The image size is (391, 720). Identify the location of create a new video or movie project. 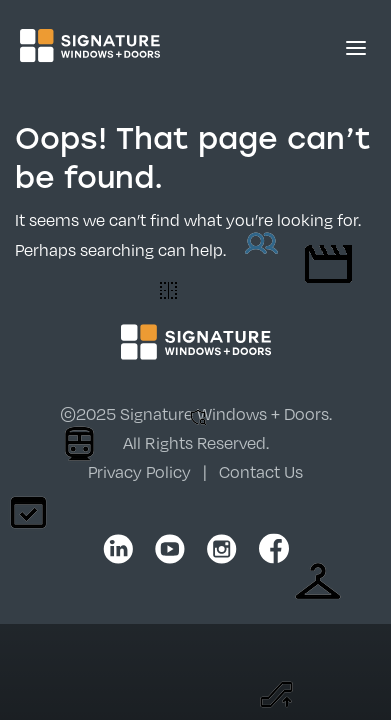
(328, 264).